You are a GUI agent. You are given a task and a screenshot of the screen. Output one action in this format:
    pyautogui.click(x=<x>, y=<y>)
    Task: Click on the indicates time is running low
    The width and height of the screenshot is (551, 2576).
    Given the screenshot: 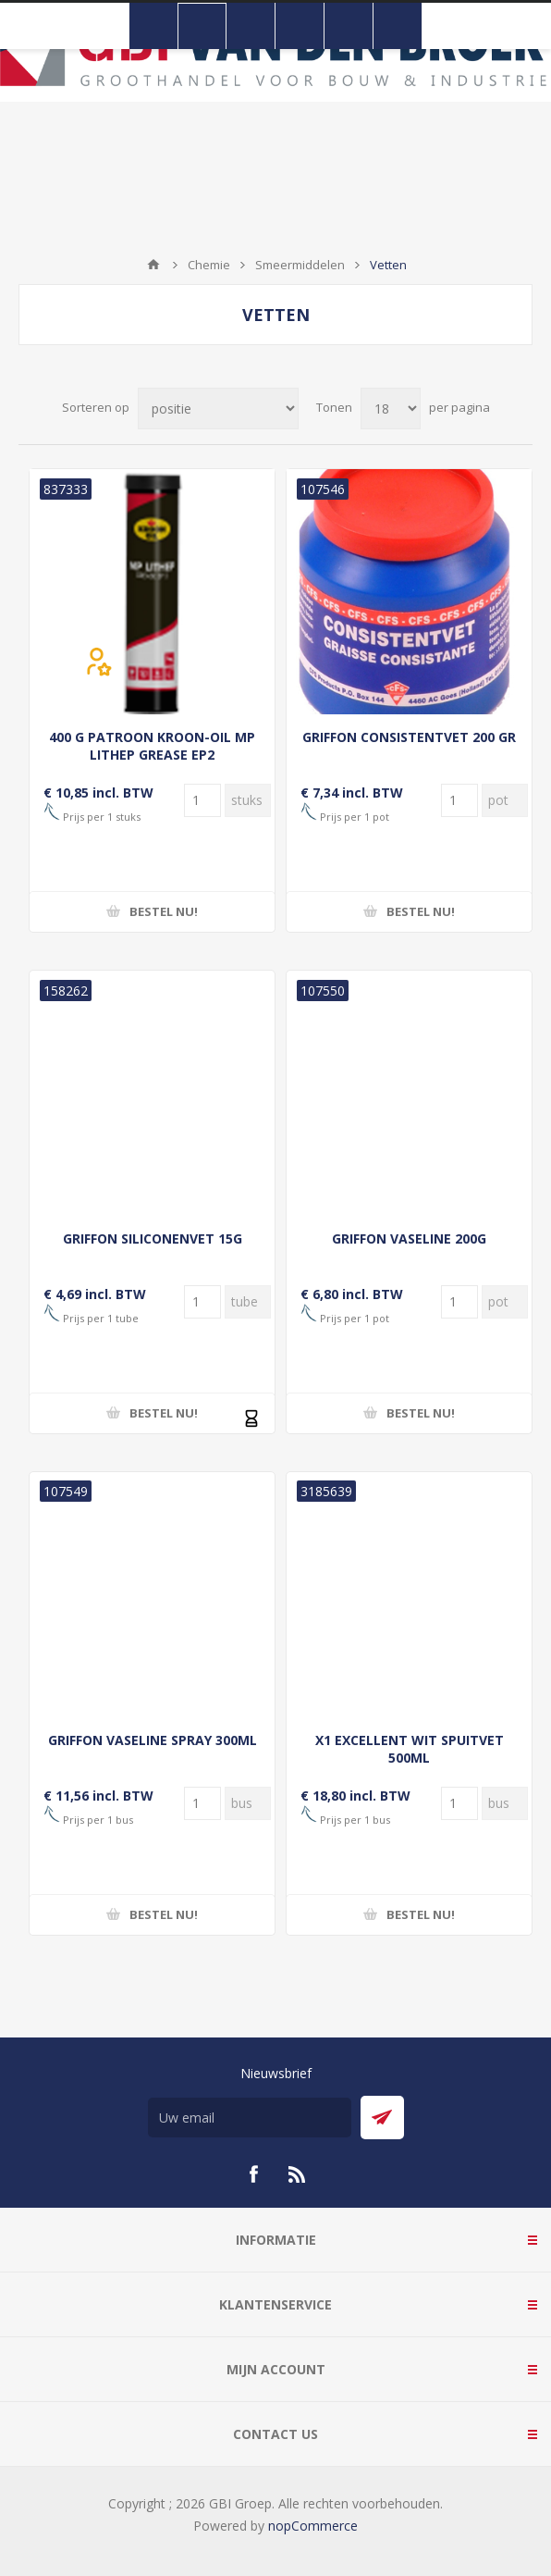 What is the action you would take?
    pyautogui.click(x=251, y=1418)
    